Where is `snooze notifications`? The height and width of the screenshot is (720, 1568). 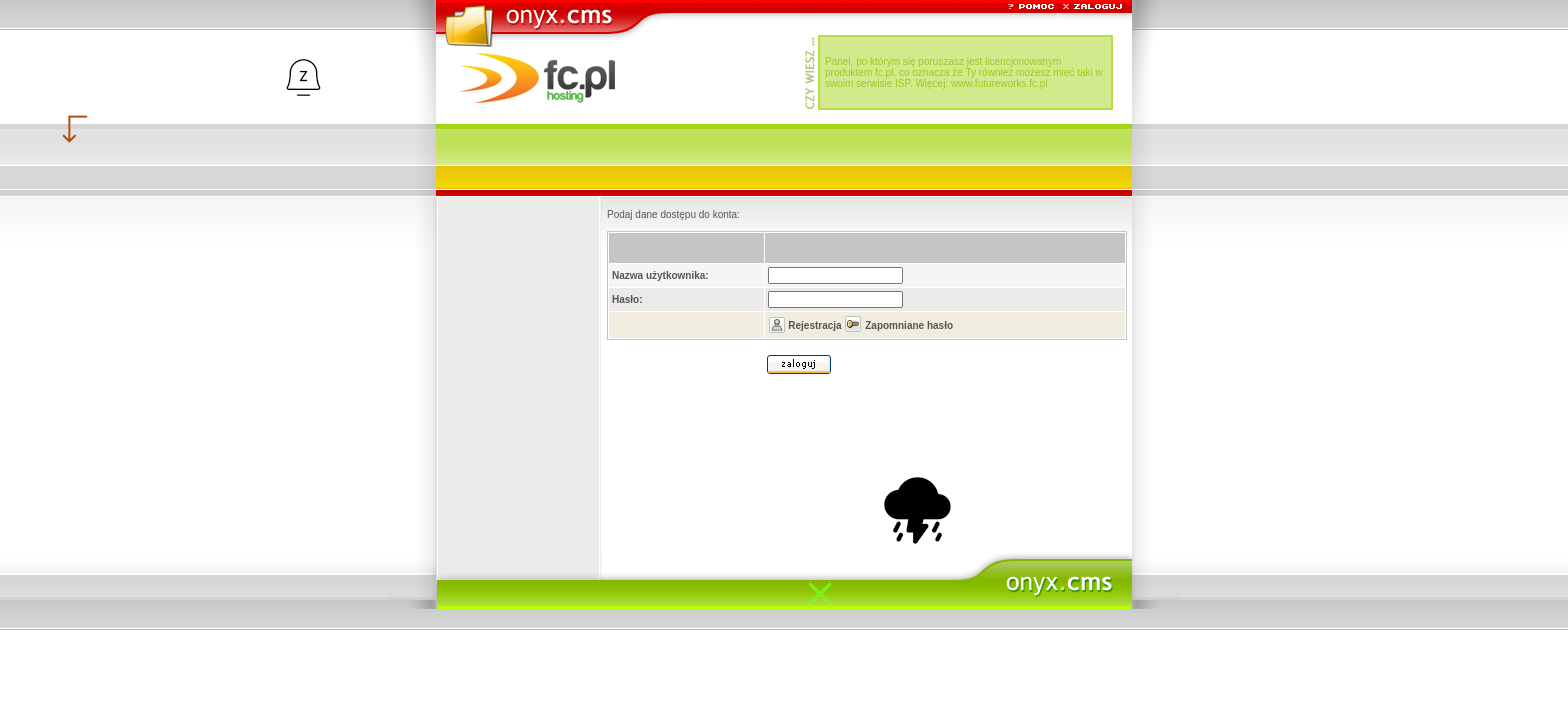 snooze notifications is located at coordinates (303, 77).